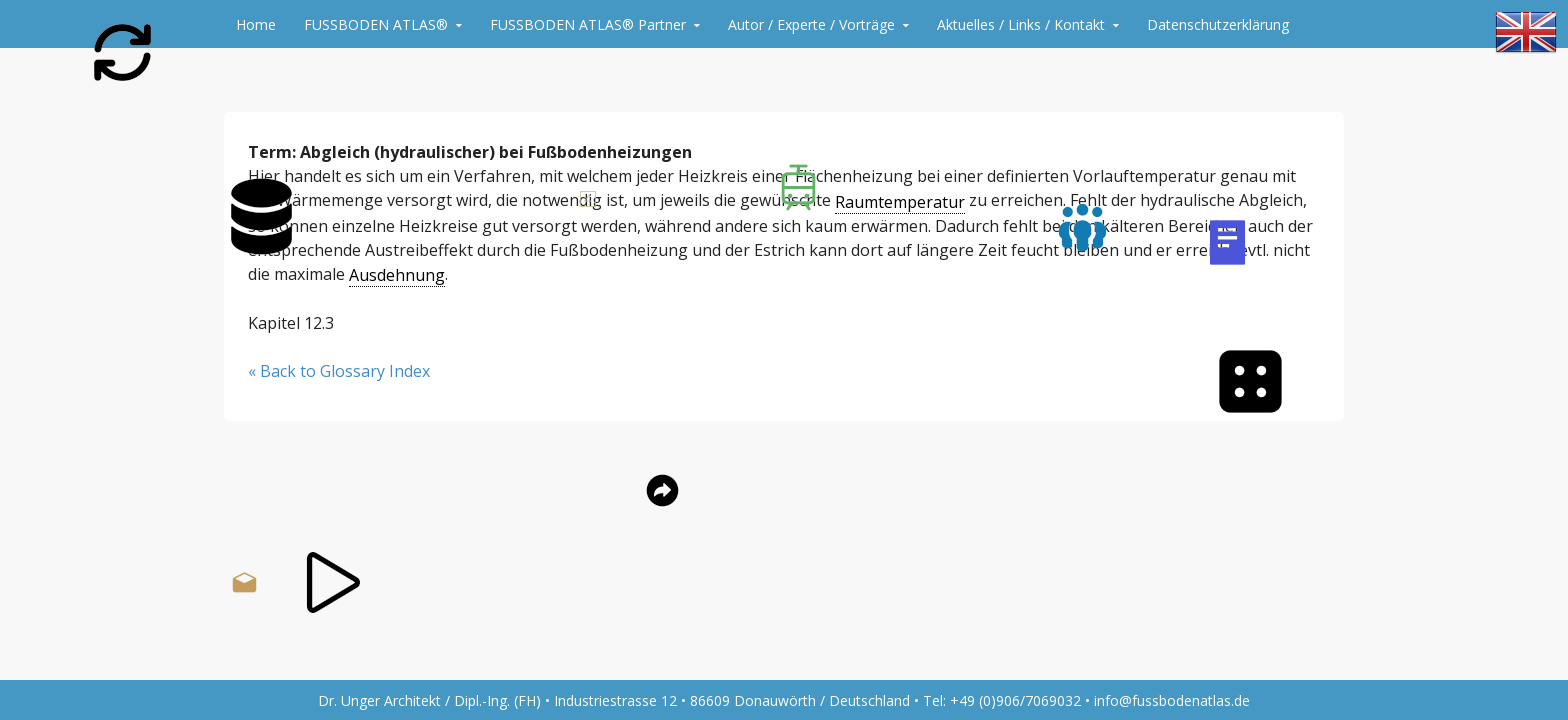 This screenshot has height=720, width=1568. Describe the element at coordinates (122, 52) in the screenshot. I see `refresh or reload content` at that location.